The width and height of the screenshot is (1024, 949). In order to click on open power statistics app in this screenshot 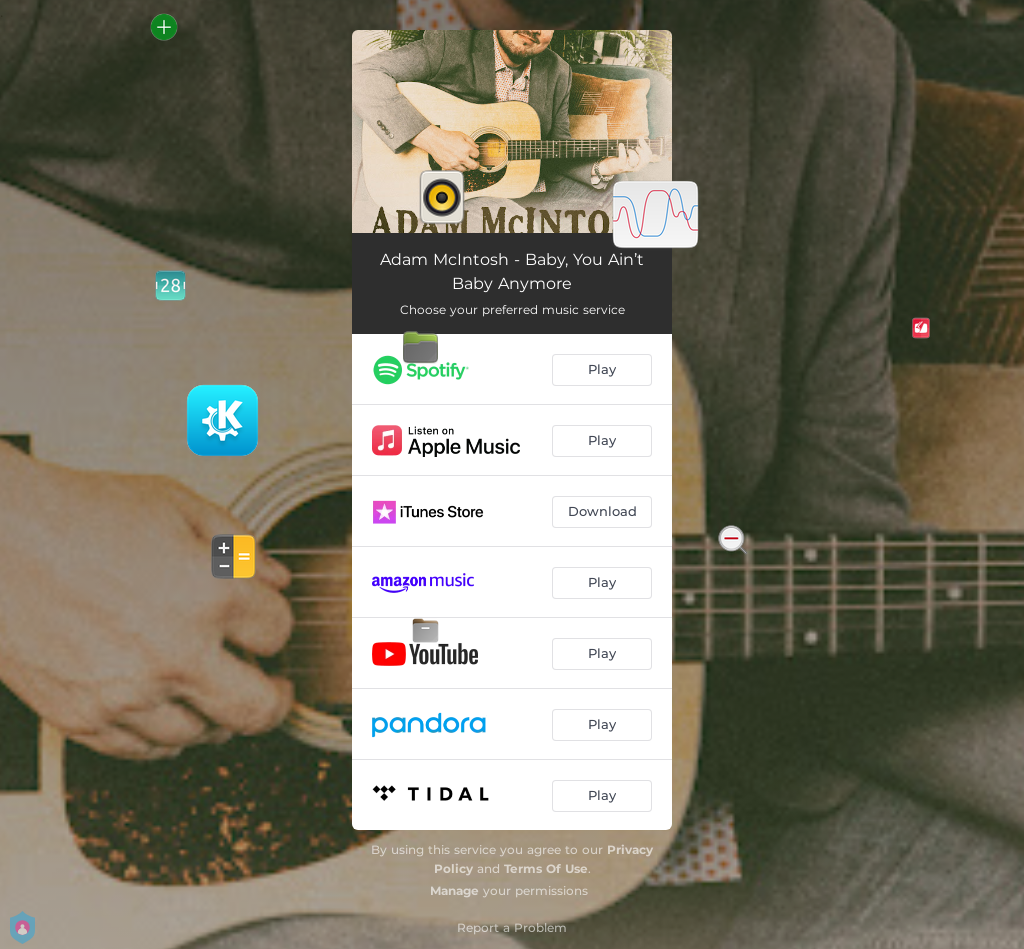, I will do `click(655, 214)`.